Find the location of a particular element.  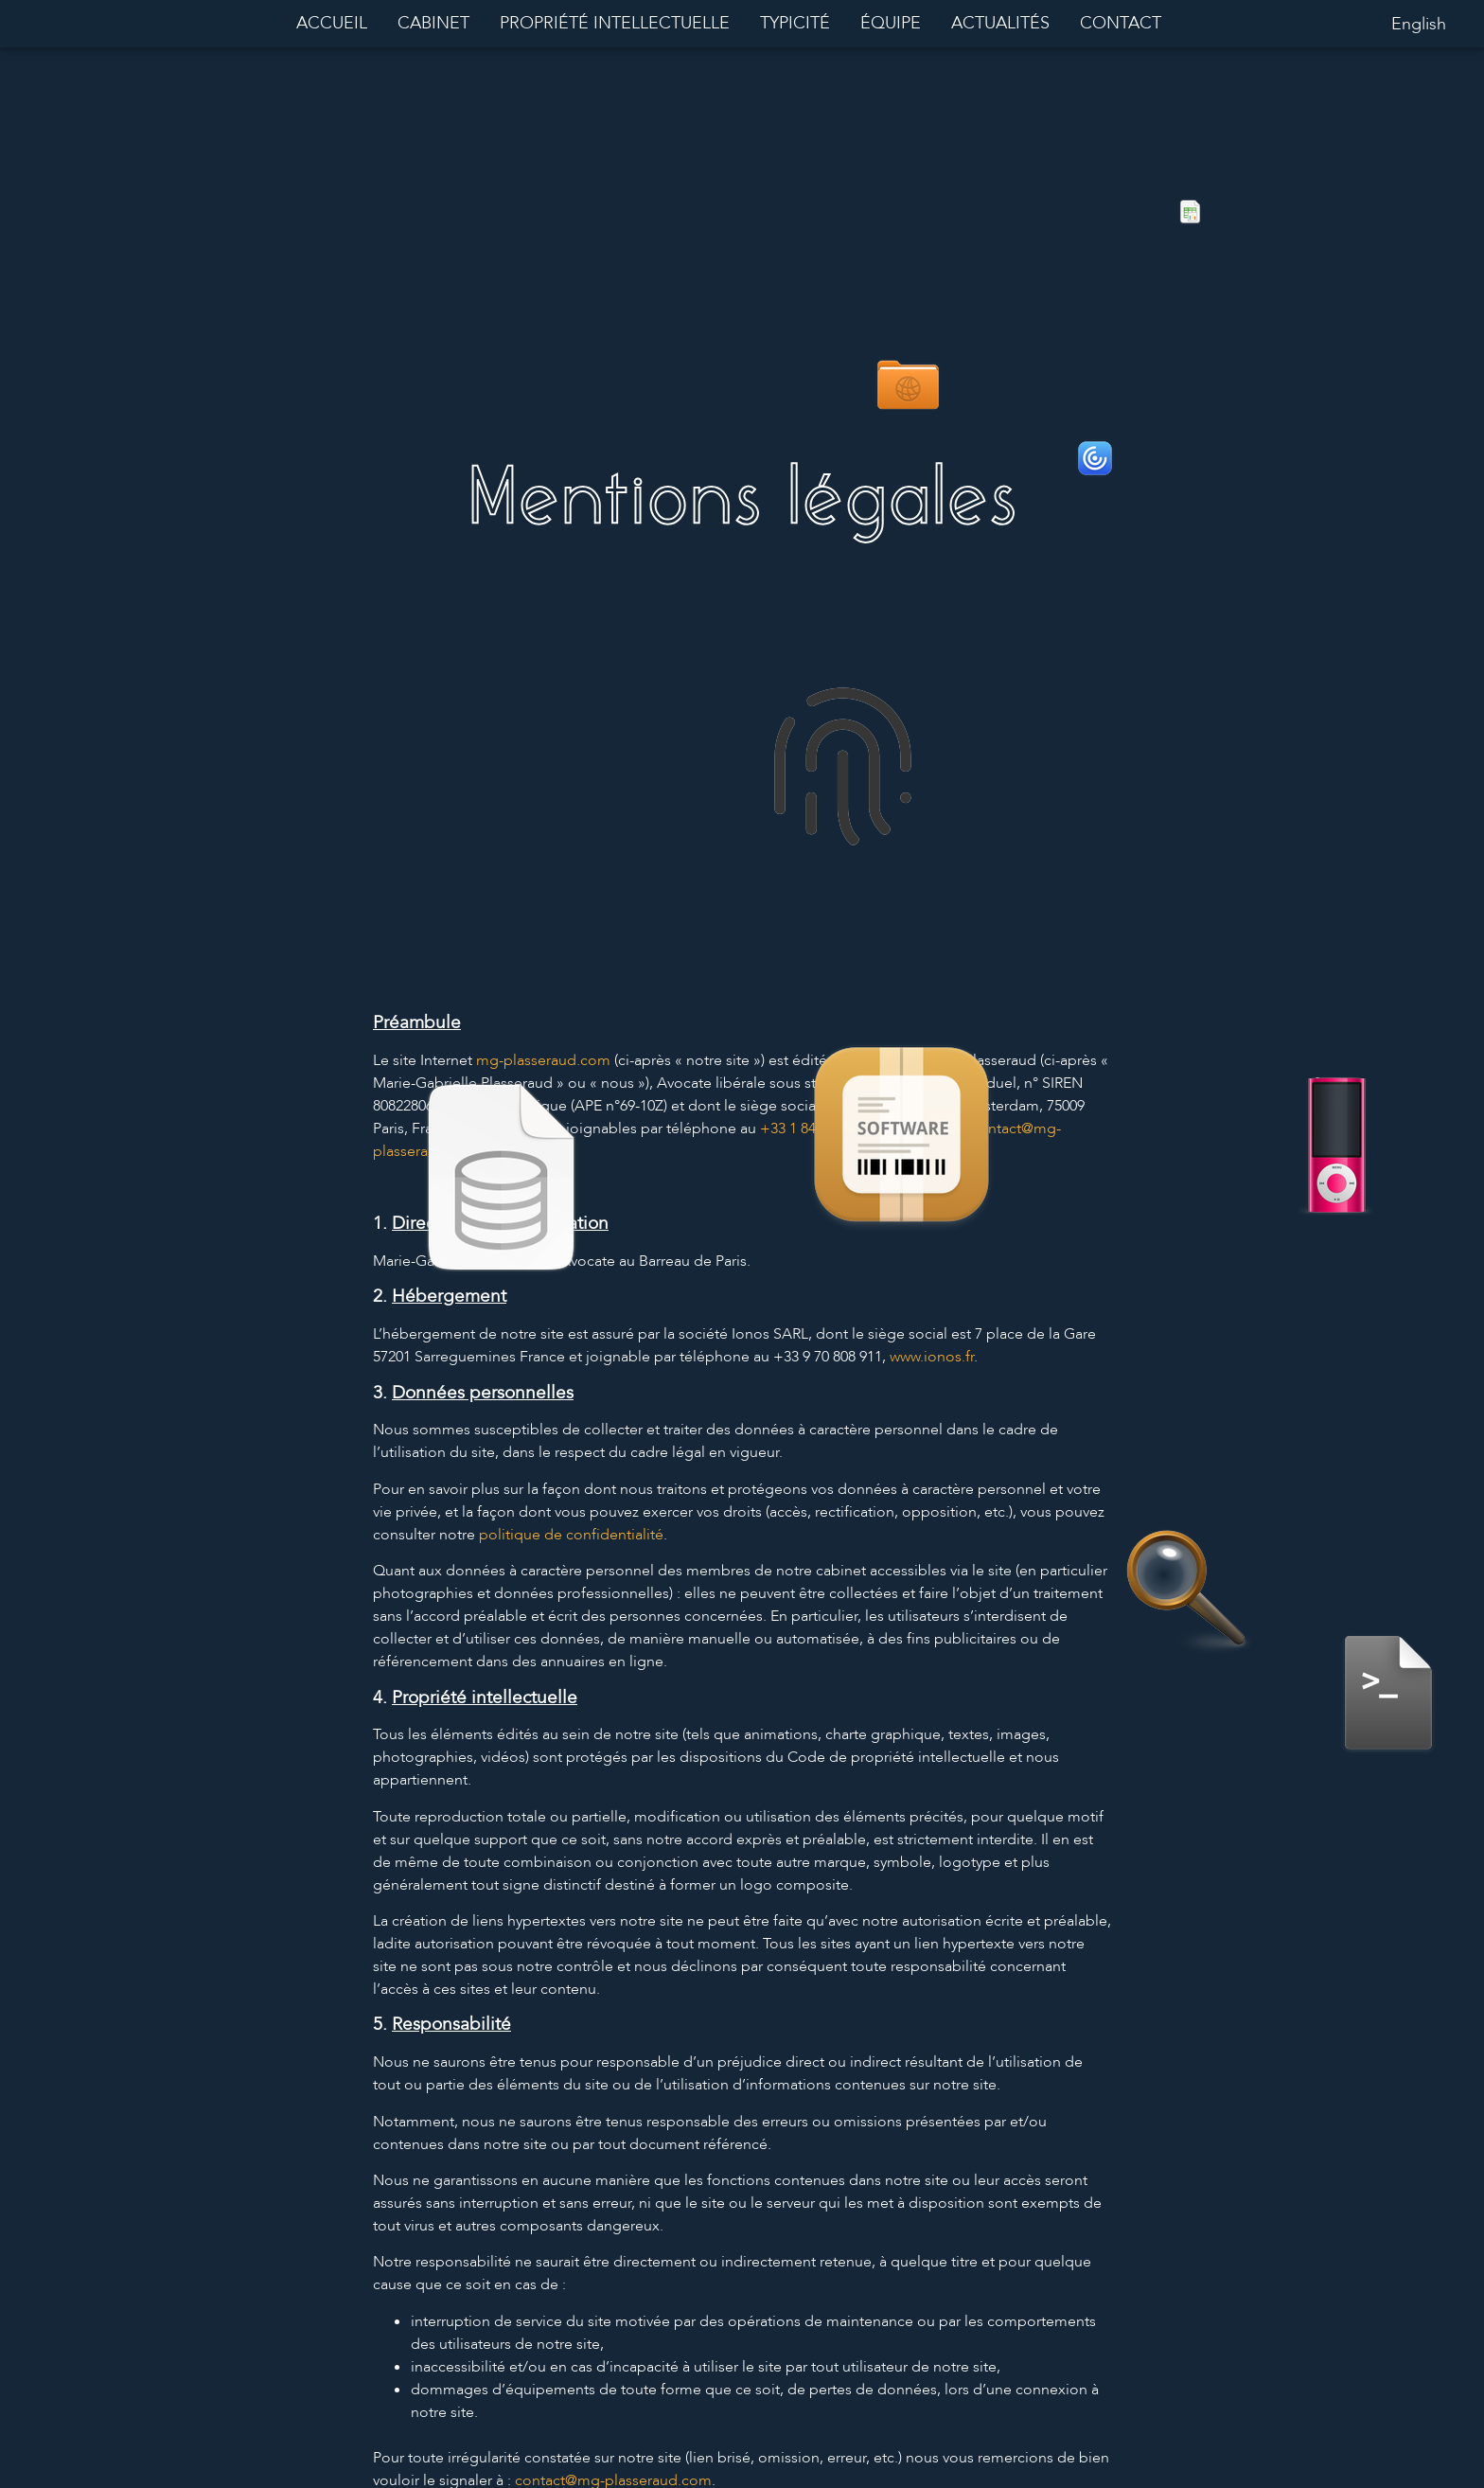

authenticate with fingerprint is located at coordinates (842, 766).